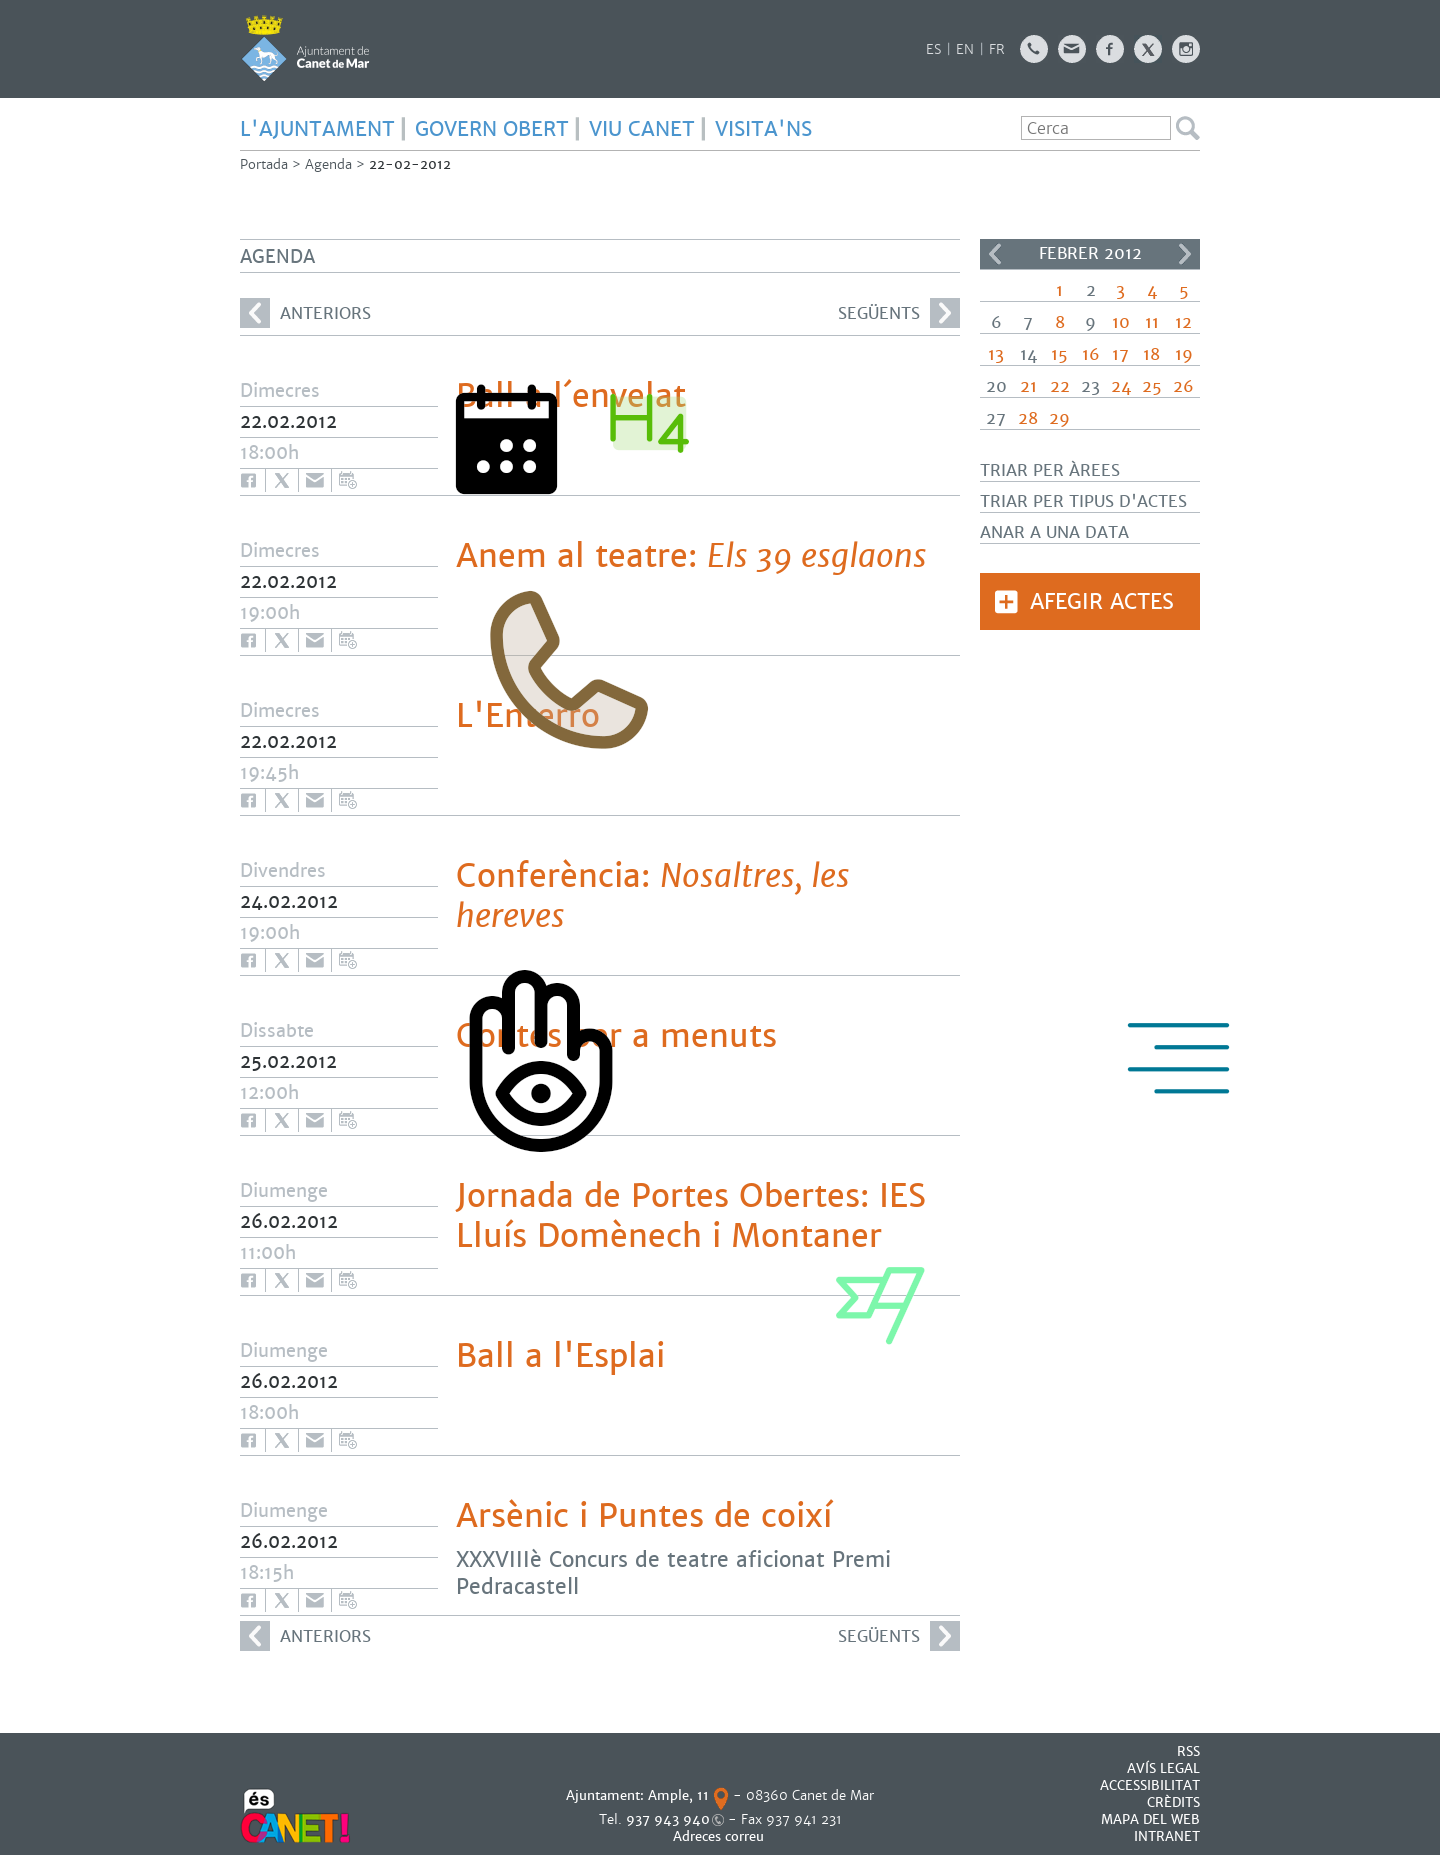 This screenshot has width=1440, height=1855. What do you see at coordinates (566, 673) in the screenshot?
I see `tap to make a phone call` at bounding box center [566, 673].